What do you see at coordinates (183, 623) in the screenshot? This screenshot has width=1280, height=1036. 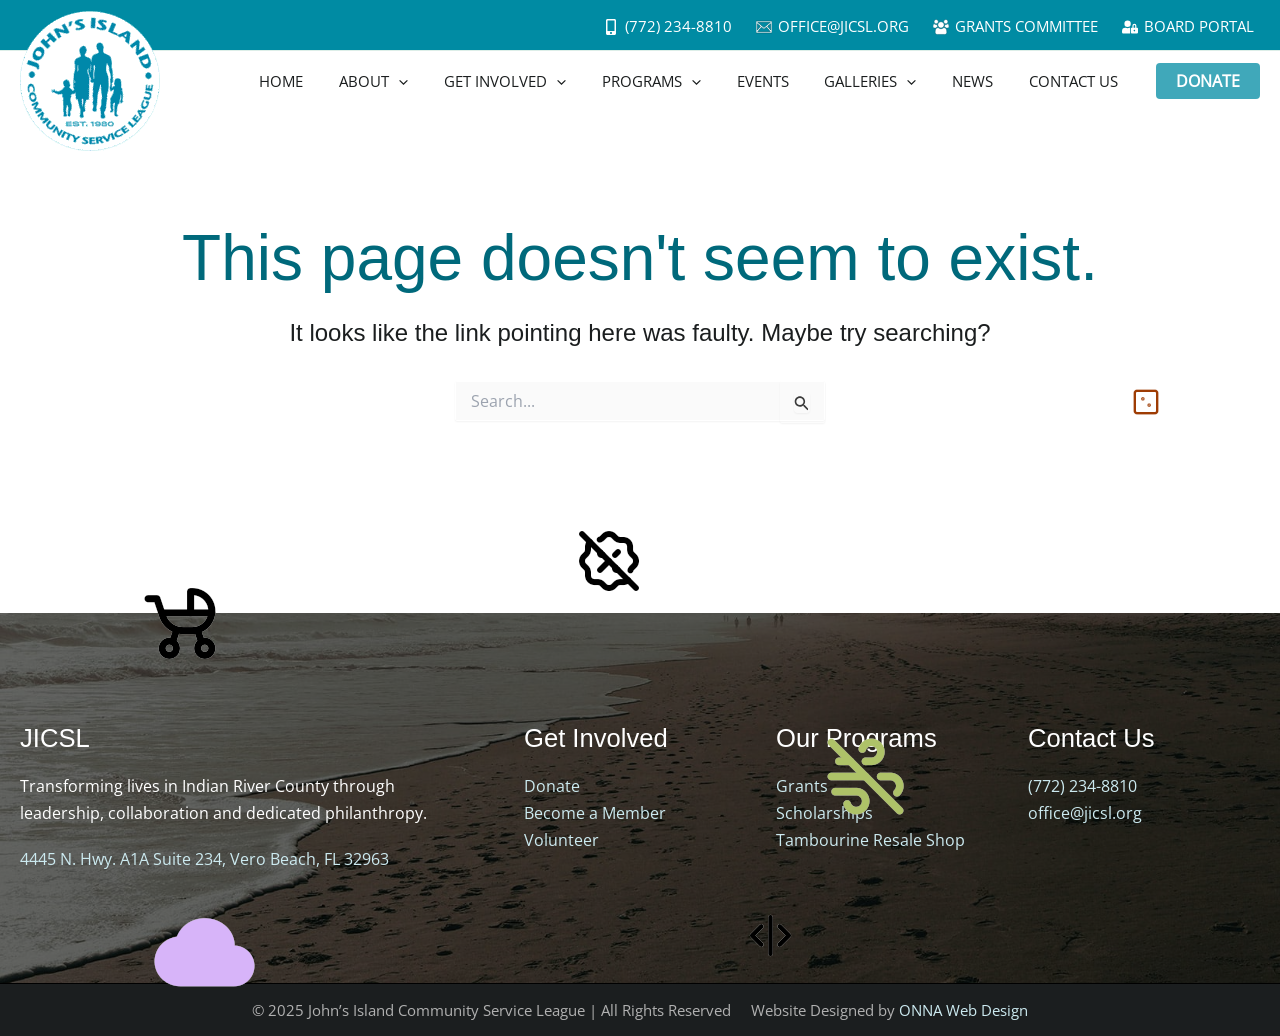 I see `access baby or parenting-related features` at bounding box center [183, 623].